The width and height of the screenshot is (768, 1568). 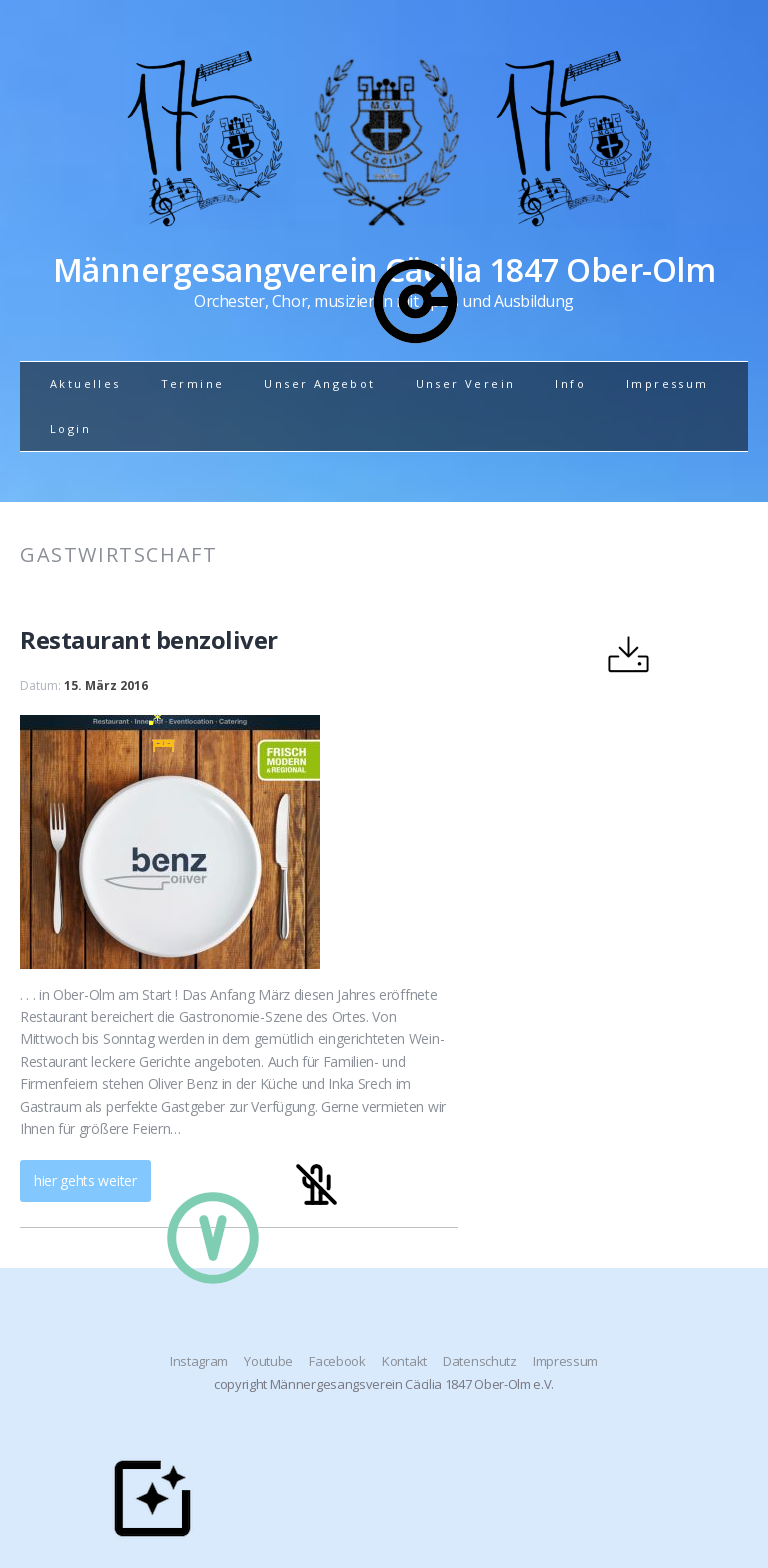 I want to click on disable desert or arid climate mode, so click(x=316, y=1184).